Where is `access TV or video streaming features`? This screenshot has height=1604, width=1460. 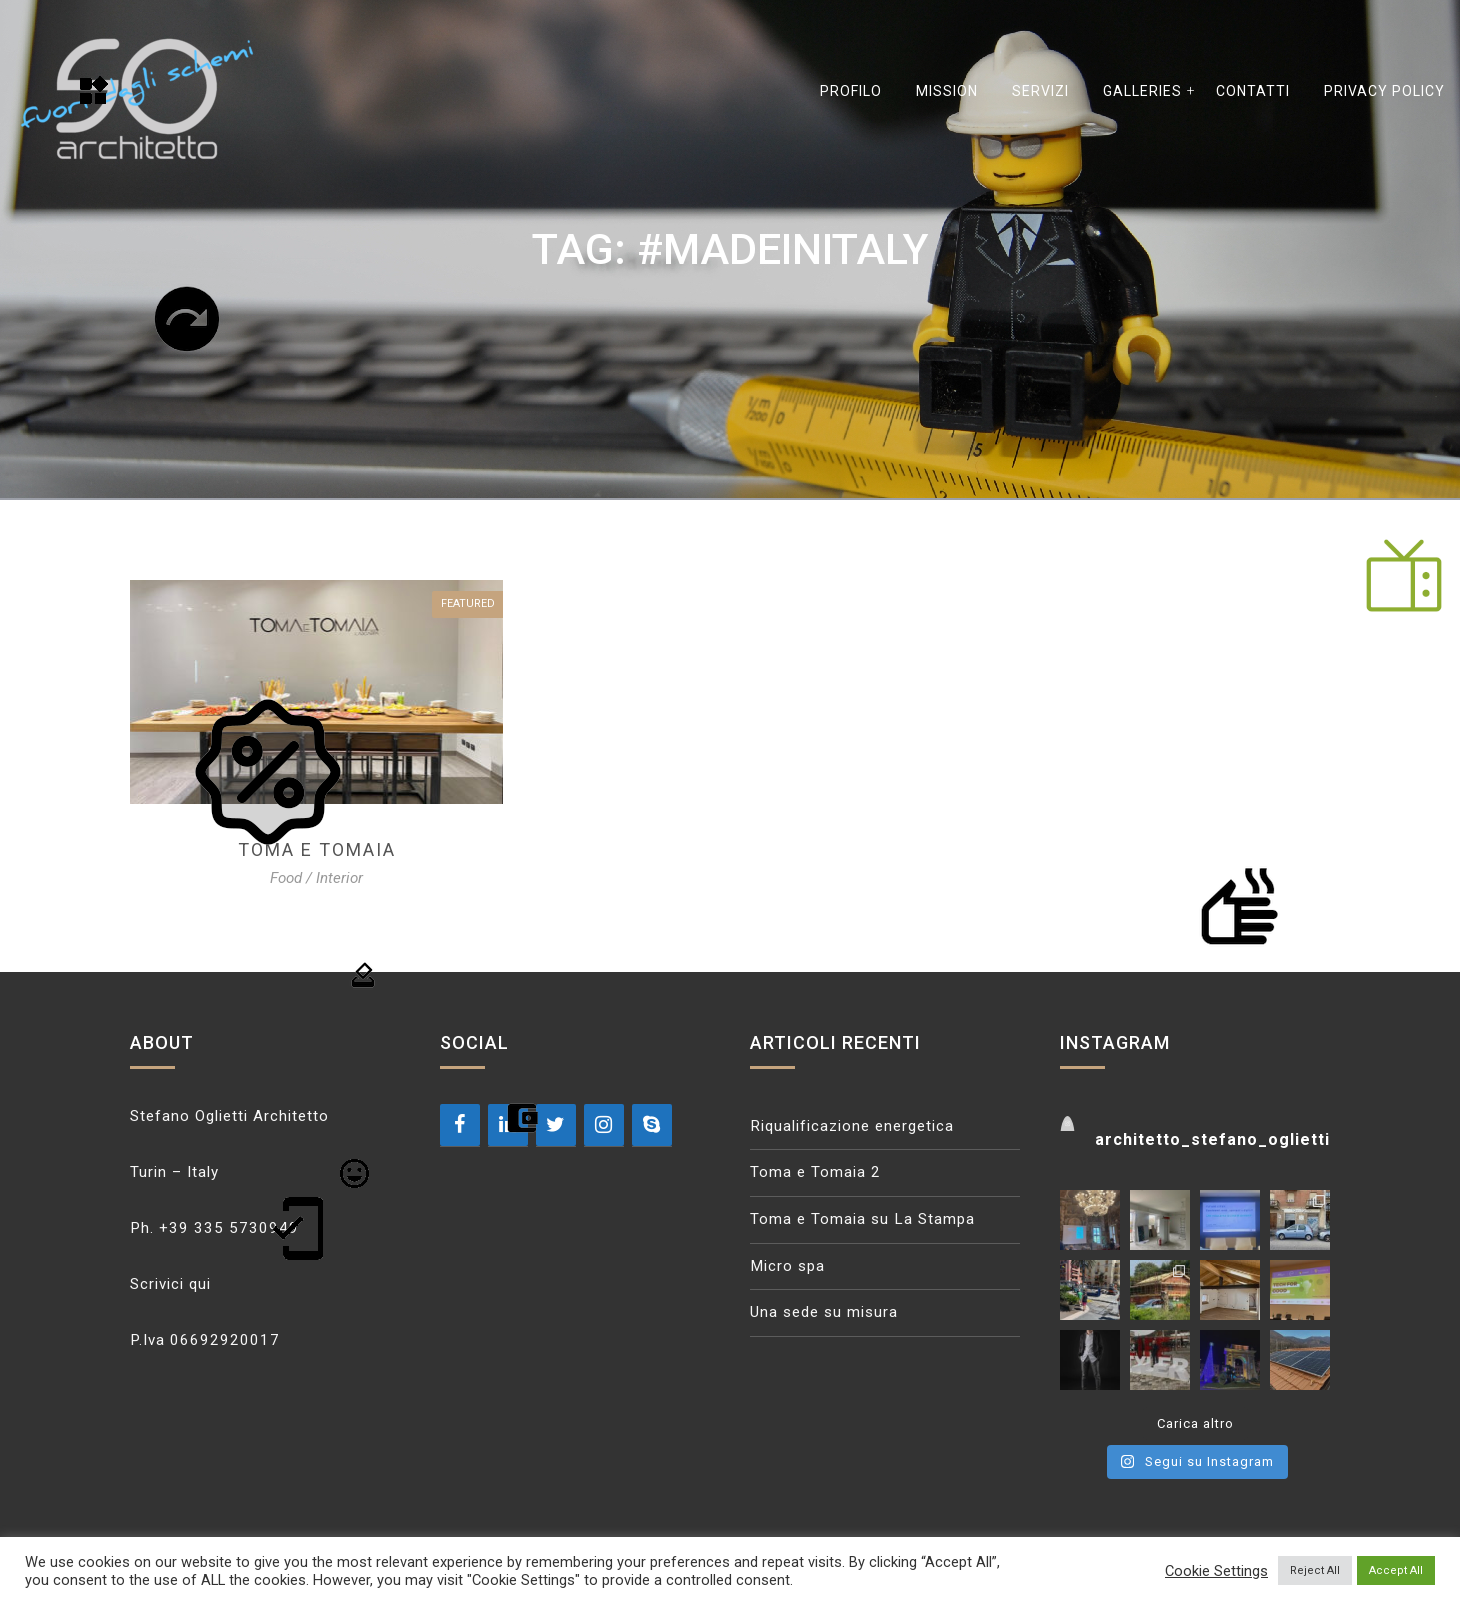 access TV or video streaming features is located at coordinates (1404, 580).